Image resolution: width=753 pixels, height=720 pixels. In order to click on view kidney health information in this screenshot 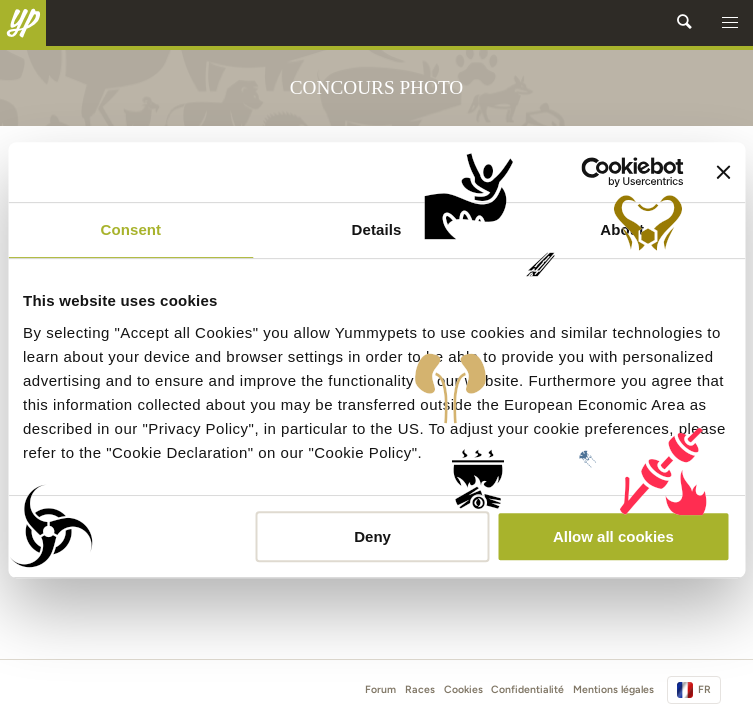, I will do `click(450, 388)`.